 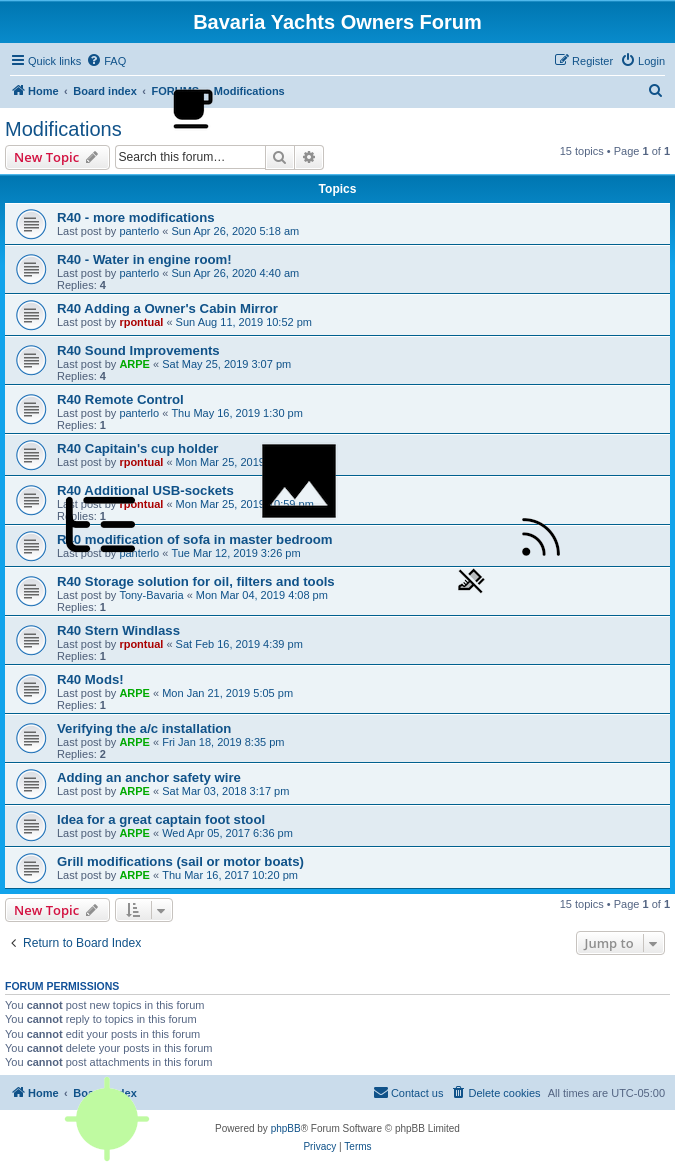 What do you see at coordinates (471, 580) in the screenshot?
I see `indicates a restricted area where stepping is prohibited` at bounding box center [471, 580].